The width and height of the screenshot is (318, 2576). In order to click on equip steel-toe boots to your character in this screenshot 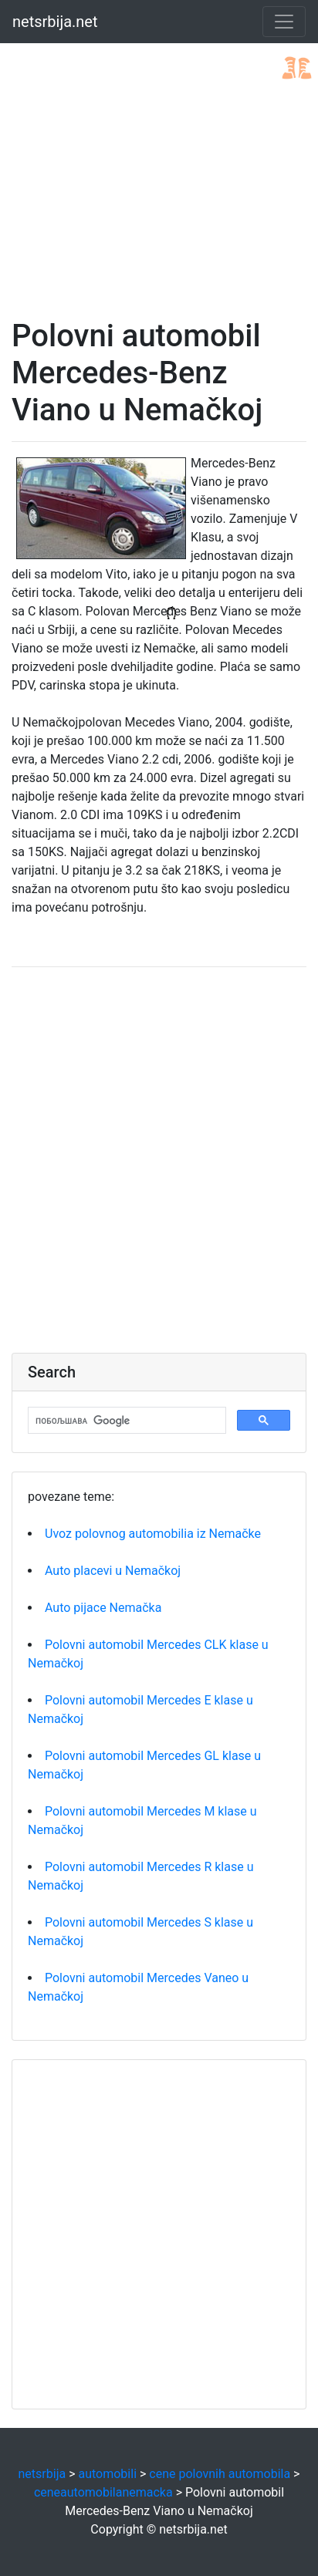, I will do `click(296, 67)`.